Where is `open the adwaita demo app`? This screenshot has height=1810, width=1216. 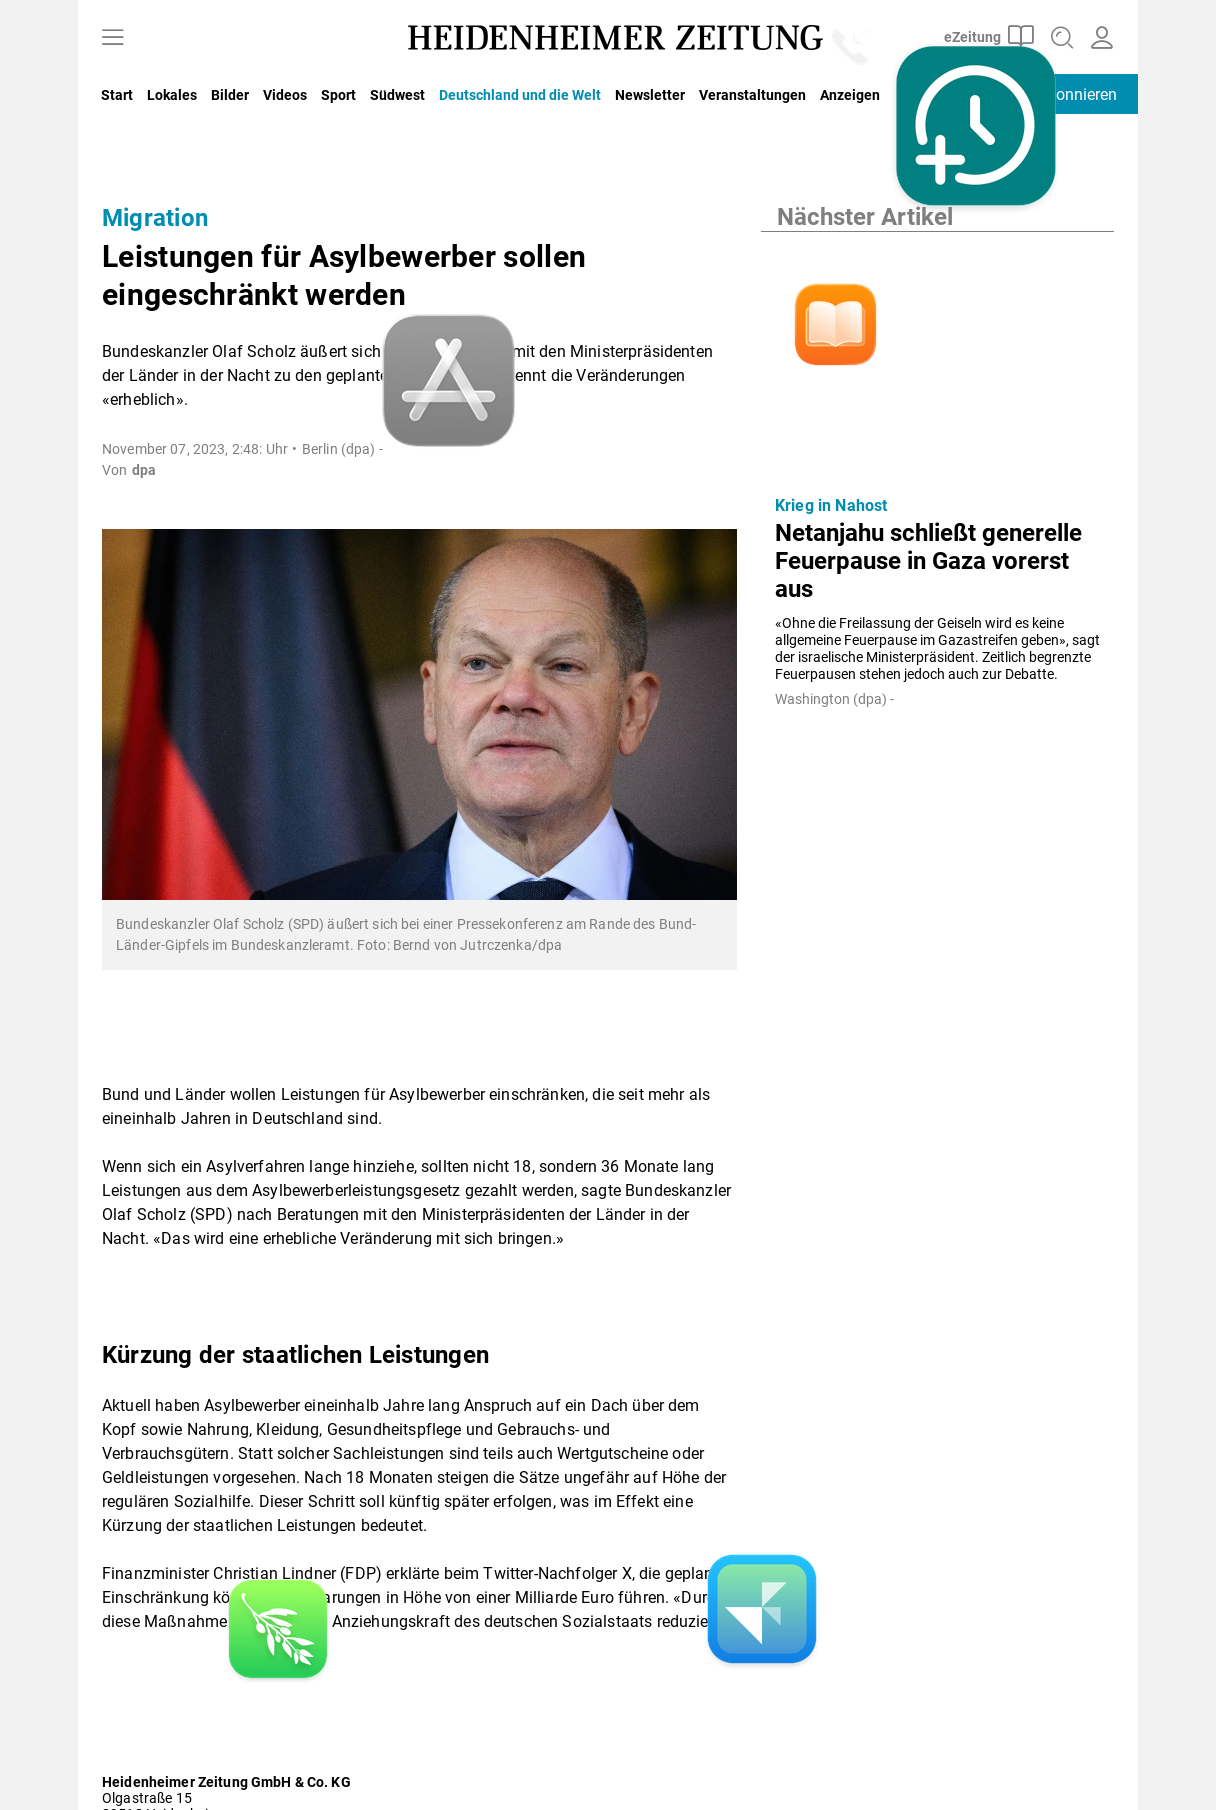
open the adwaita demo app is located at coordinates (762, 1609).